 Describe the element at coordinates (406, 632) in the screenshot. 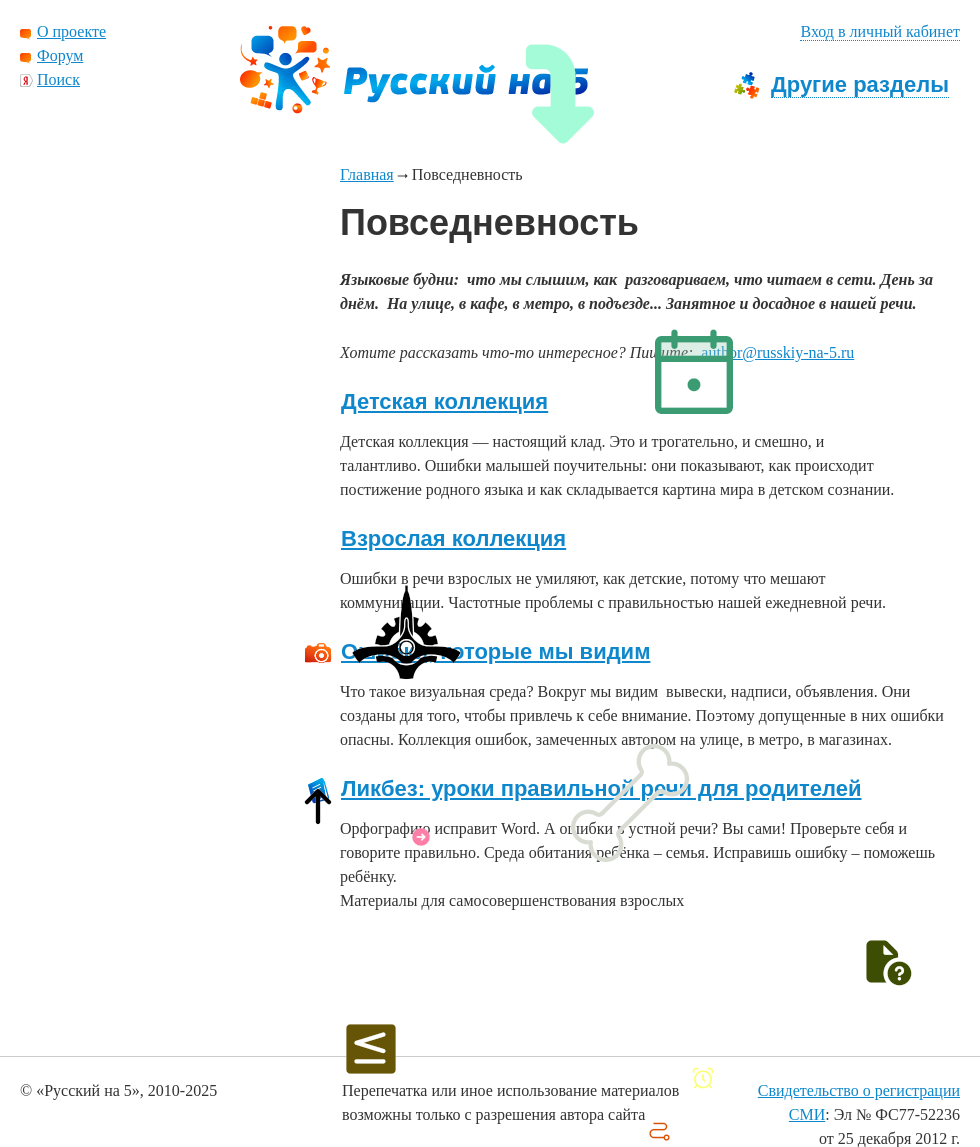

I see `galactic senate logo from star wars` at that location.